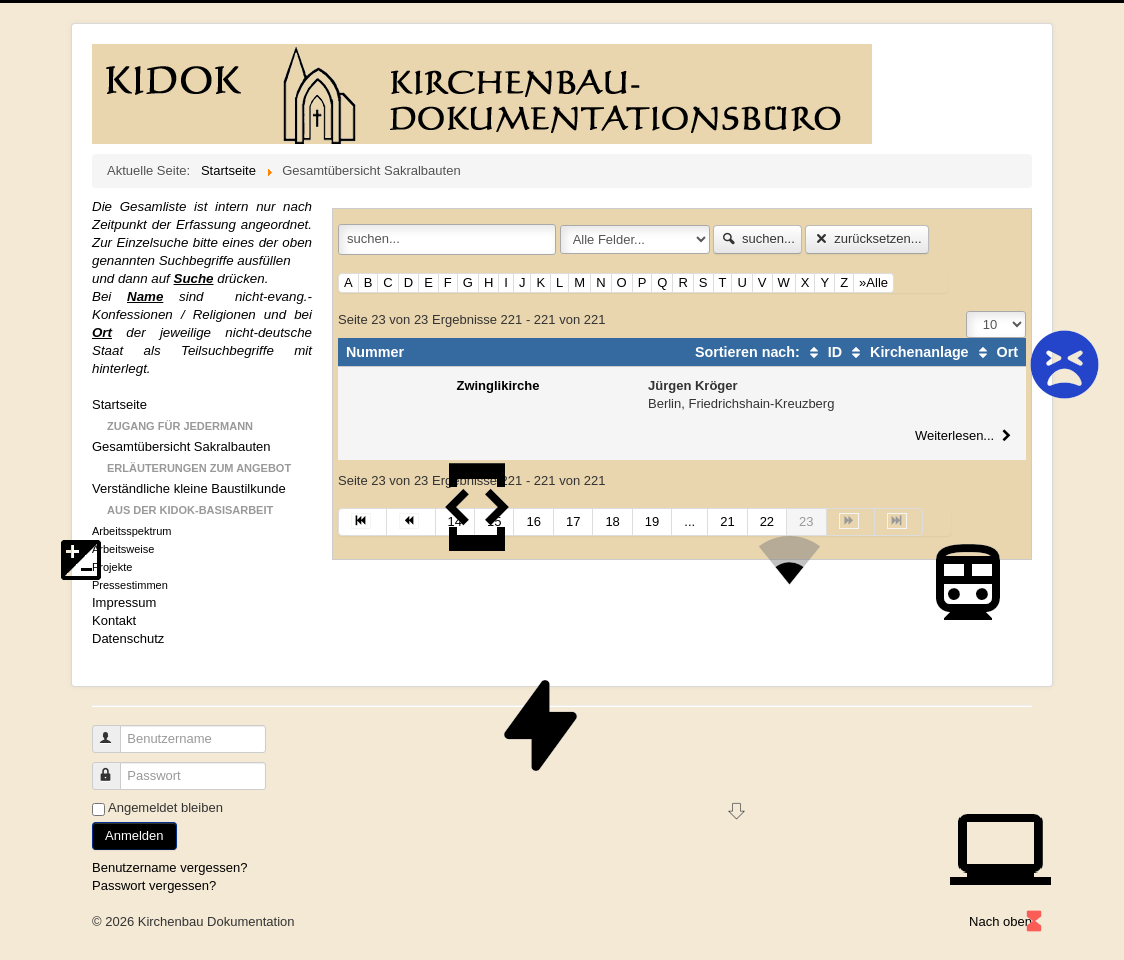 The width and height of the screenshot is (1124, 960). I want to click on enable developer mode on device, so click(477, 507).